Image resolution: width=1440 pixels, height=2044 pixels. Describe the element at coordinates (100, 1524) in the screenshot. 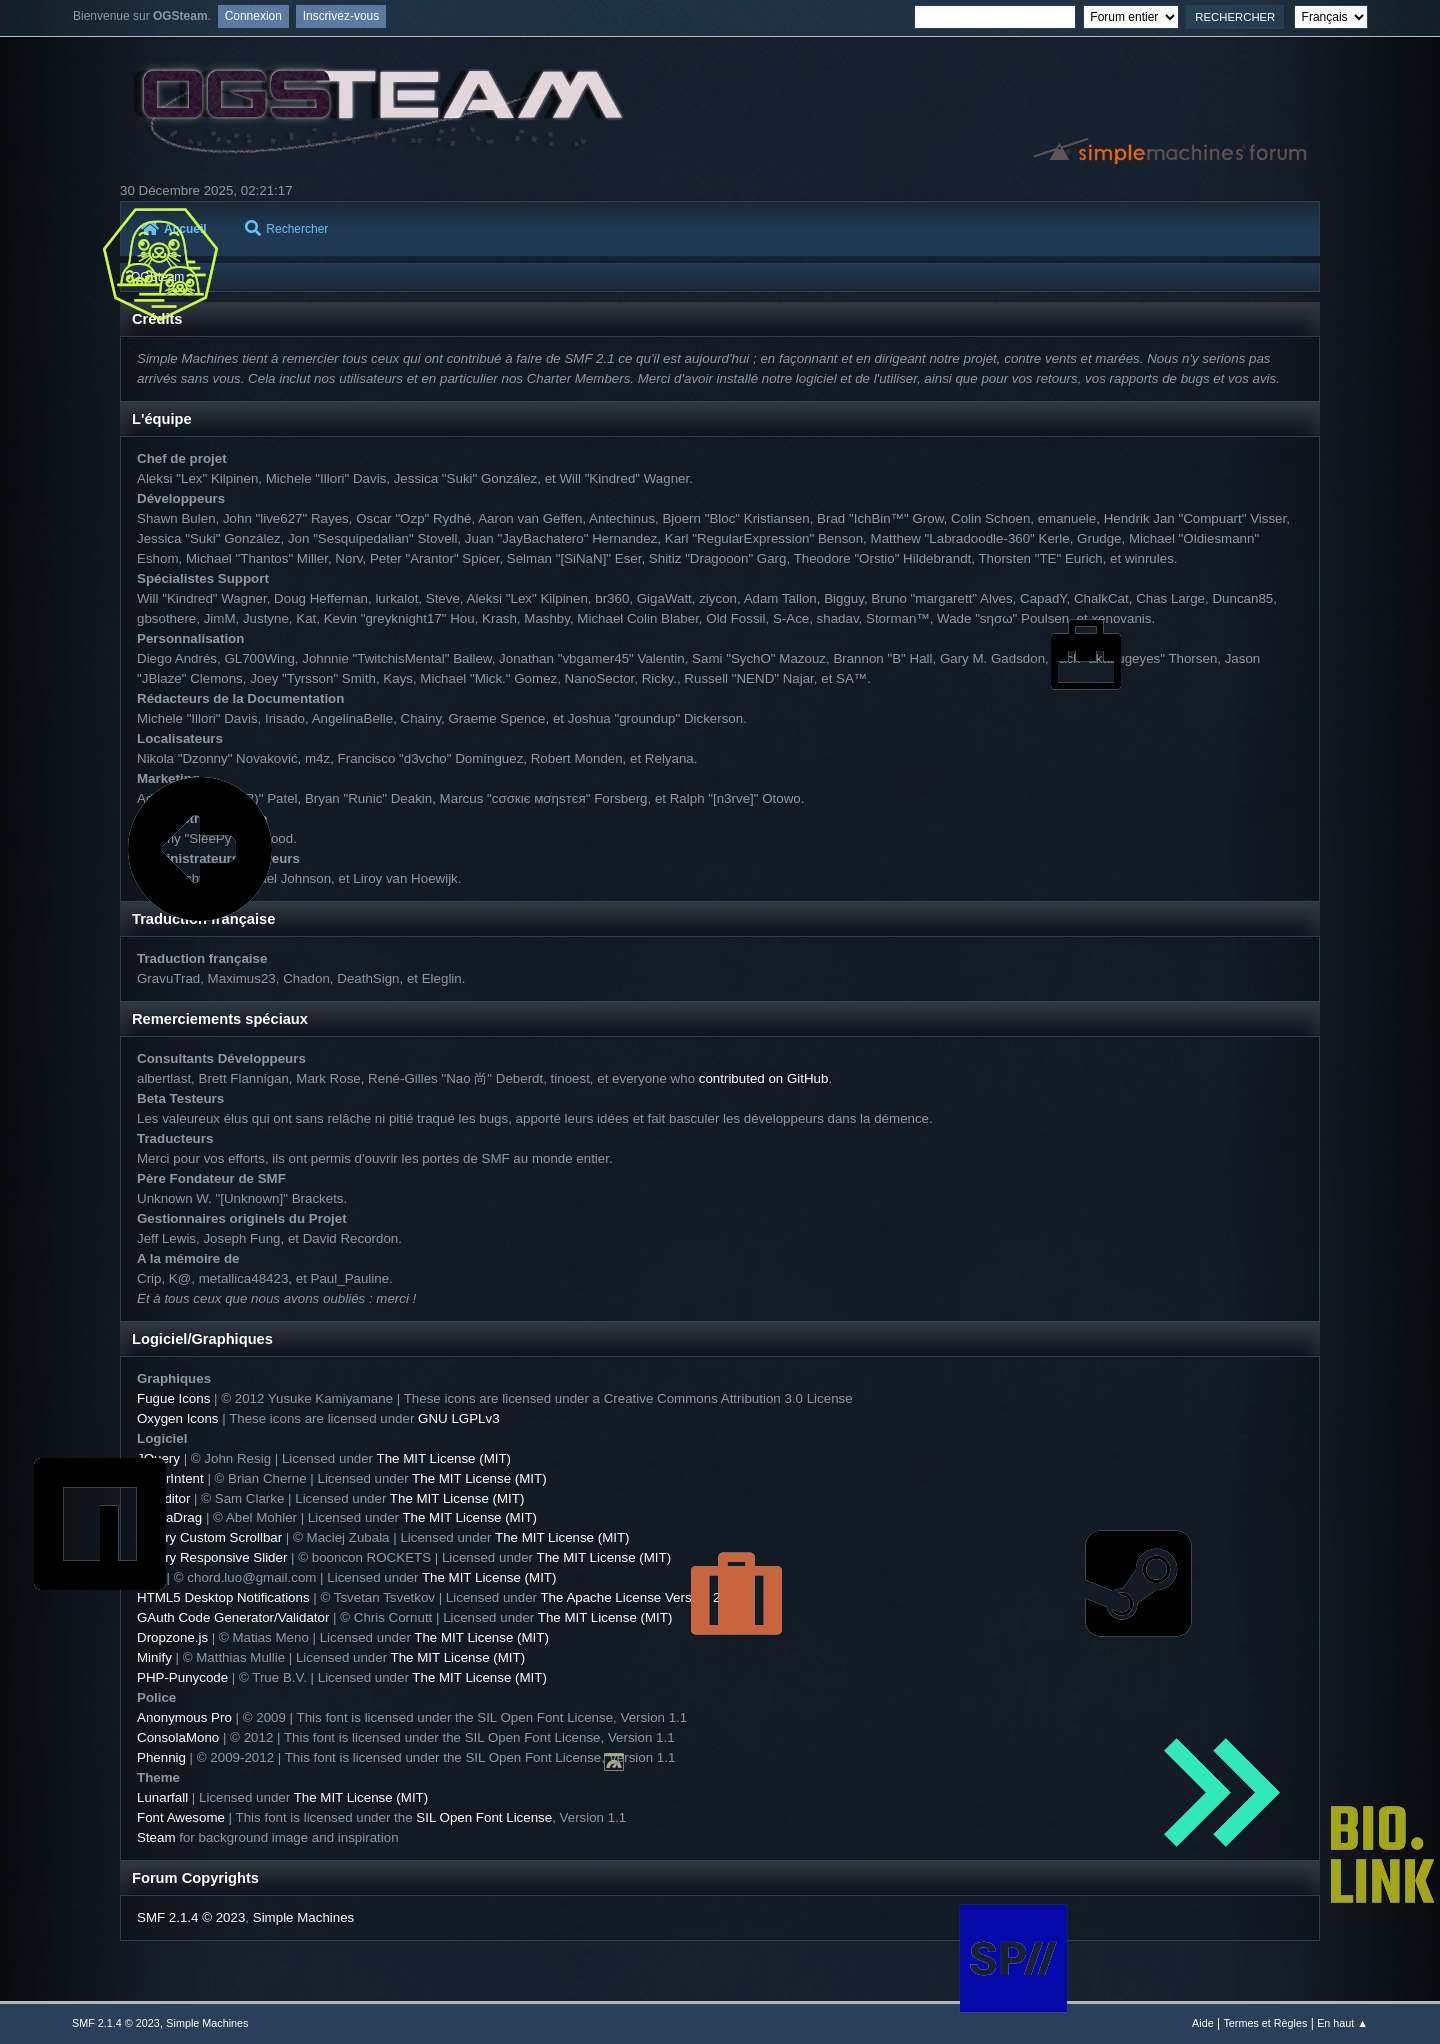

I see `npm (node package manager) logo` at that location.